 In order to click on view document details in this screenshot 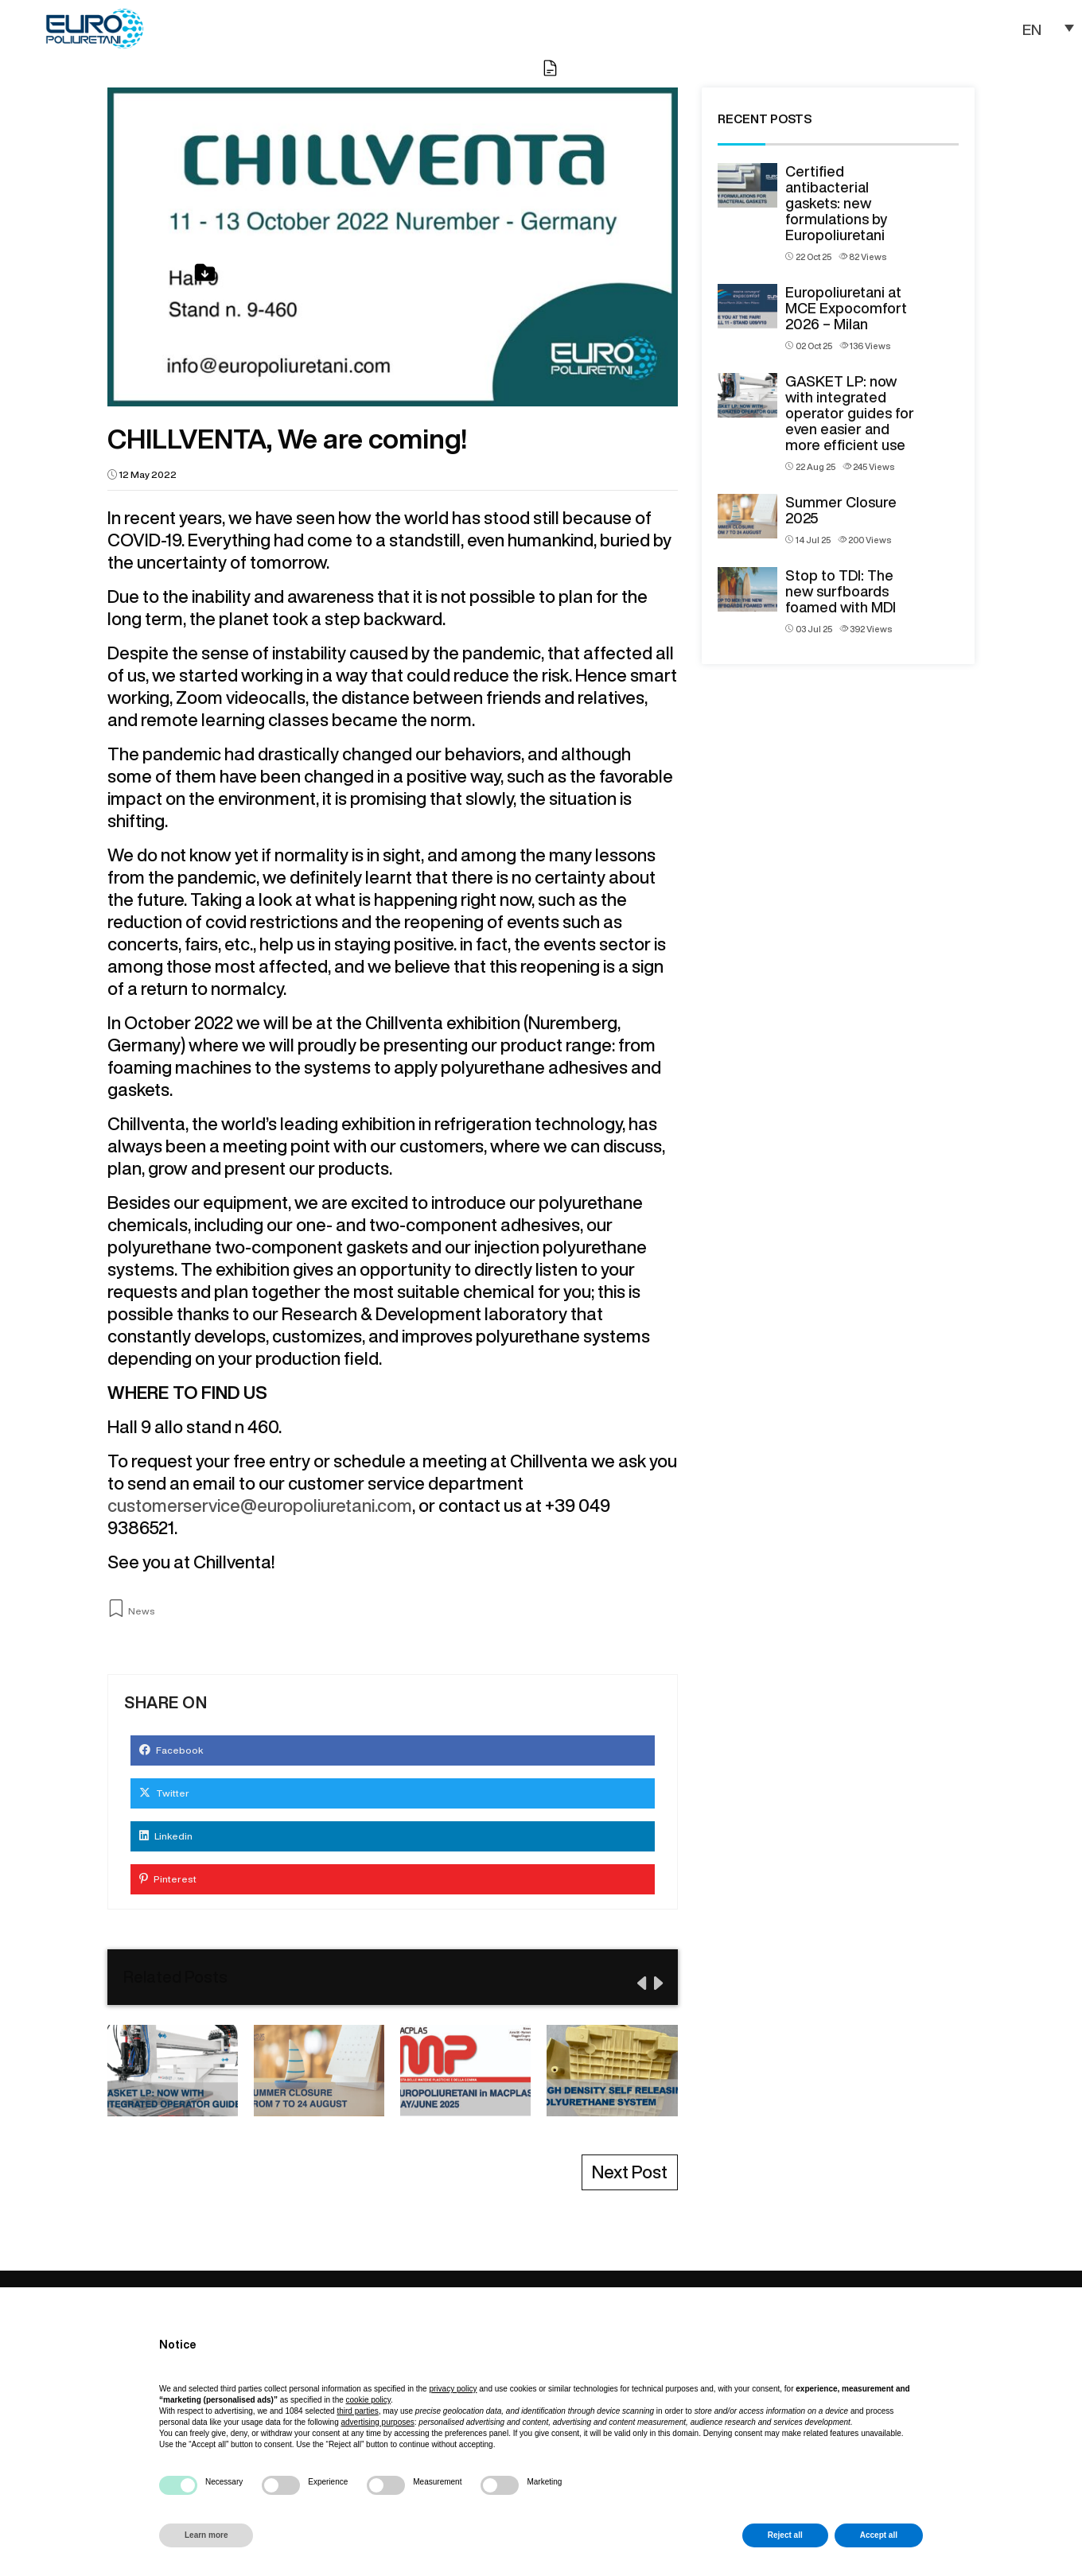, I will do `click(550, 68)`.